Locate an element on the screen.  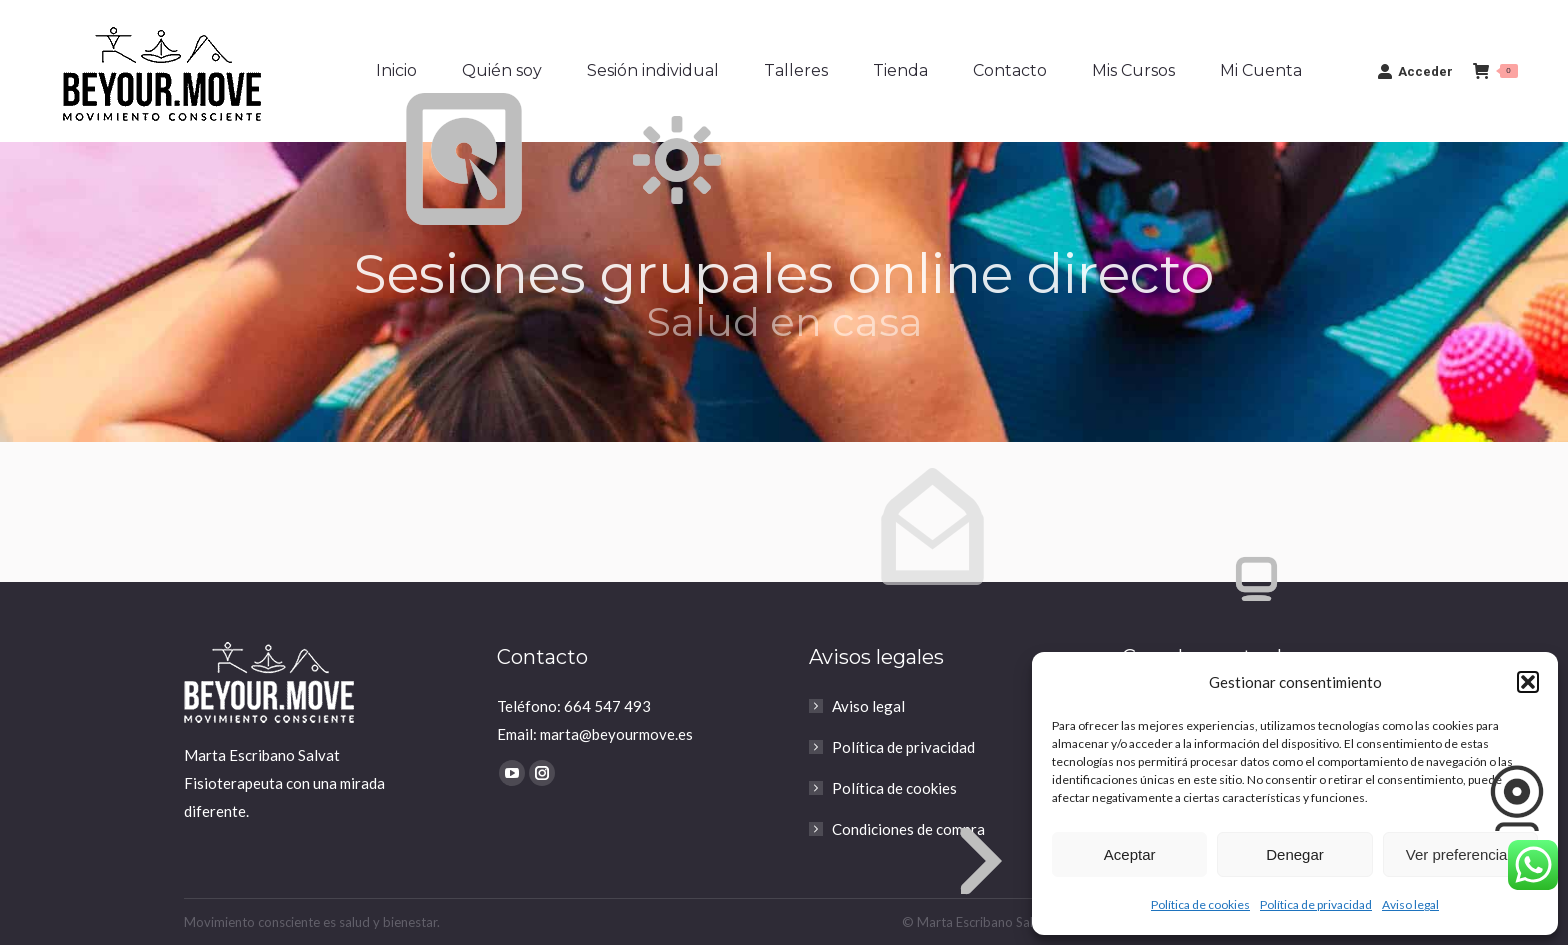
access webcam settings is located at coordinates (1517, 796).